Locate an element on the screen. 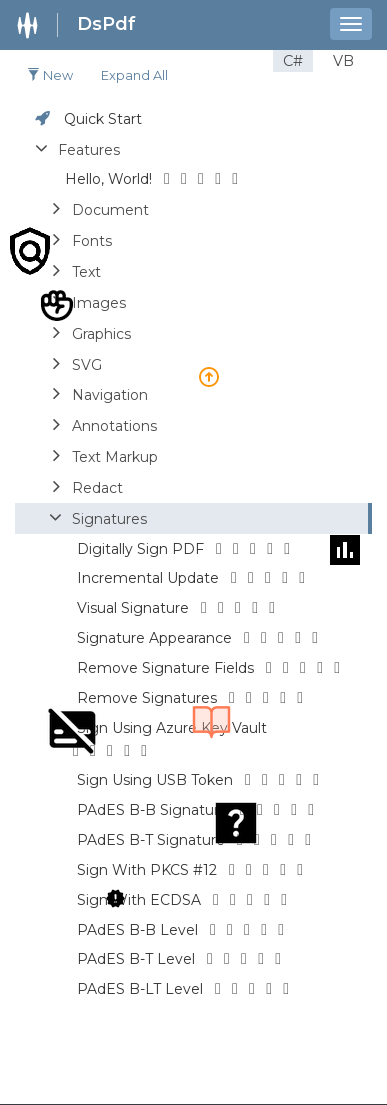 This screenshot has width=387, height=1105. access help center or support resources is located at coordinates (236, 823).